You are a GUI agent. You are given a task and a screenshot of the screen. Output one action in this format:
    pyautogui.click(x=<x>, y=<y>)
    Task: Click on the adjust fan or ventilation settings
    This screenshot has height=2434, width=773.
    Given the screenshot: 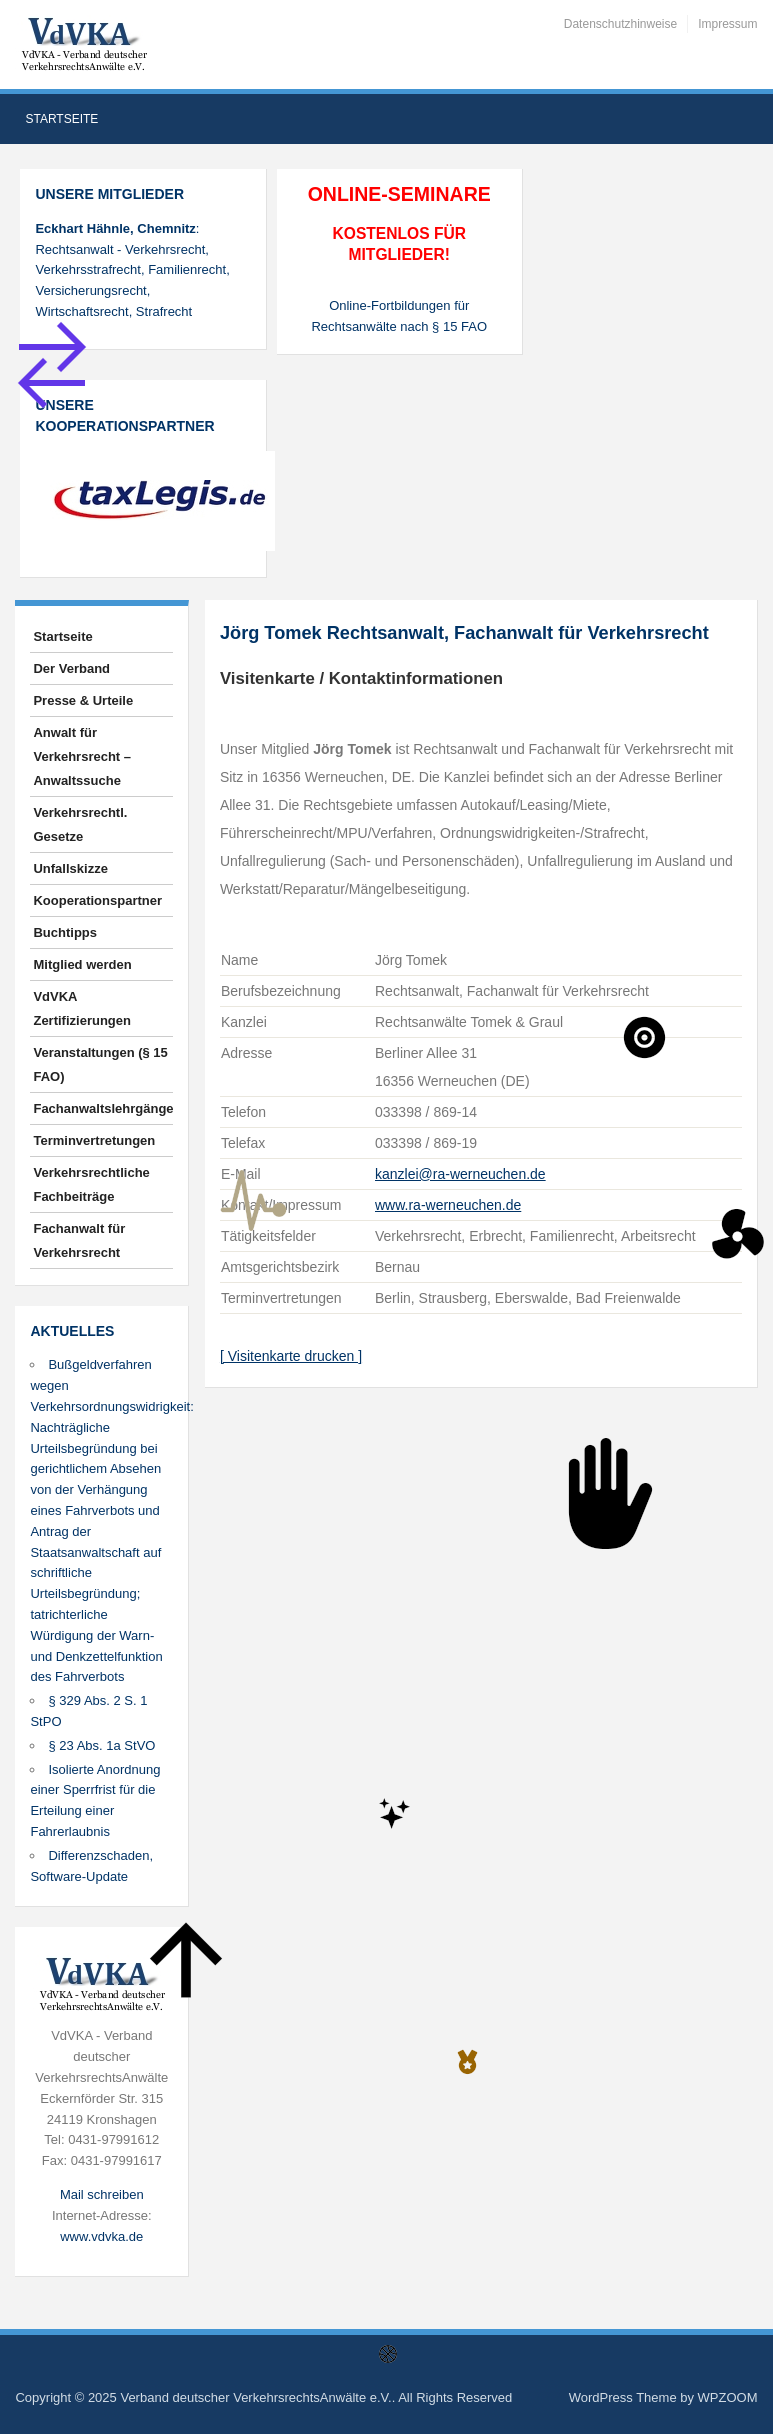 What is the action you would take?
    pyautogui.click(x=737, y=1236)
    